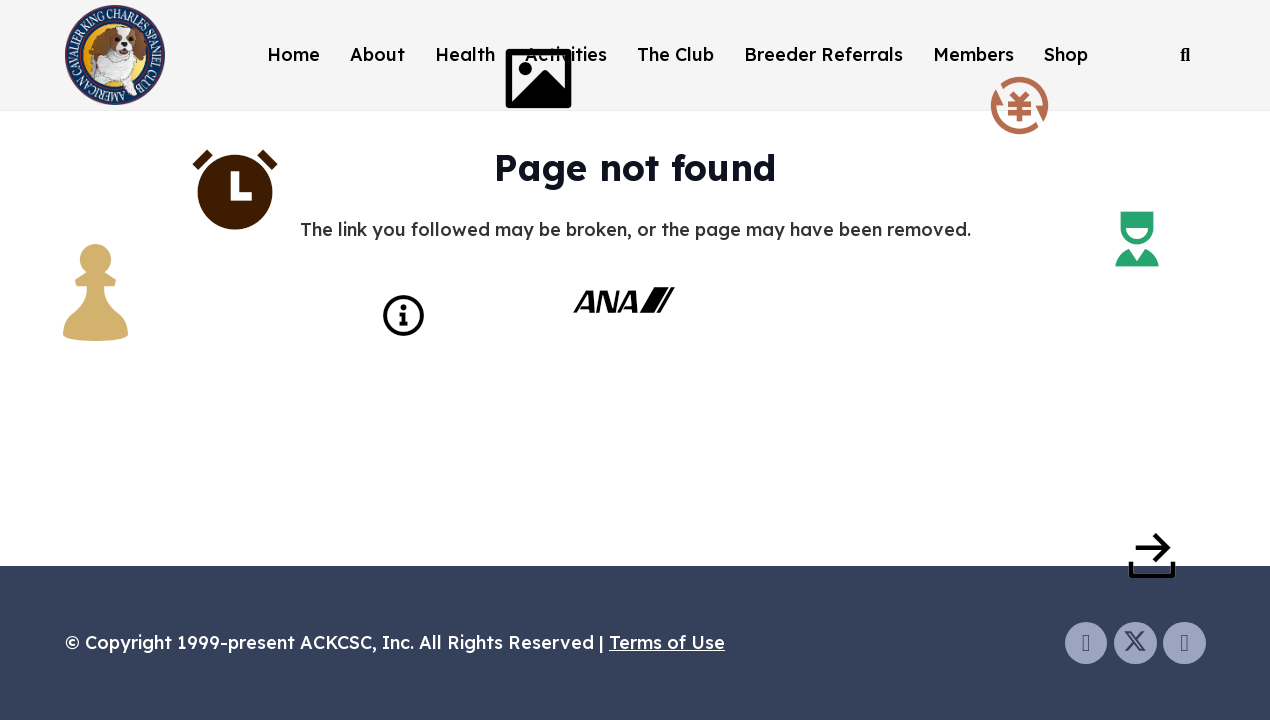  What do you see at coordinates (1137, 239) in the screenshot?
I see `access nursing or healthcare staff services` at bounding box center [1137, 239].